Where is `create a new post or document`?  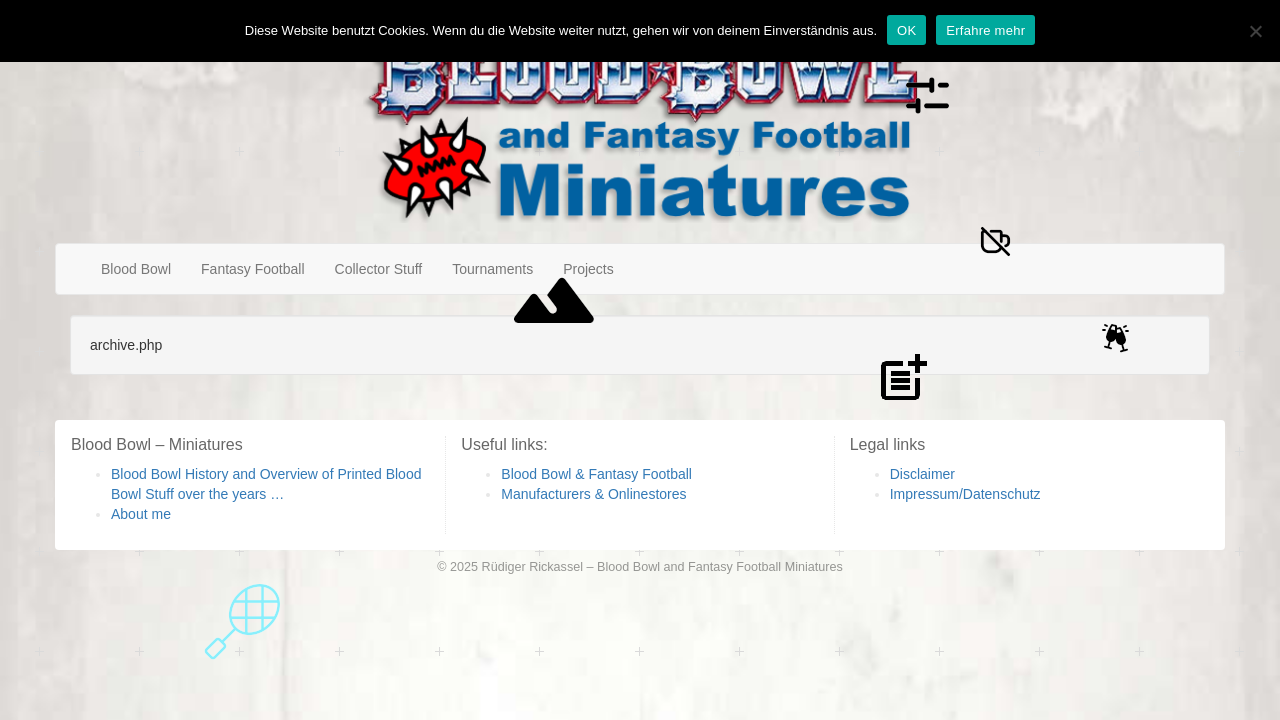
create a new post or document is located at coordinates (903, 378).